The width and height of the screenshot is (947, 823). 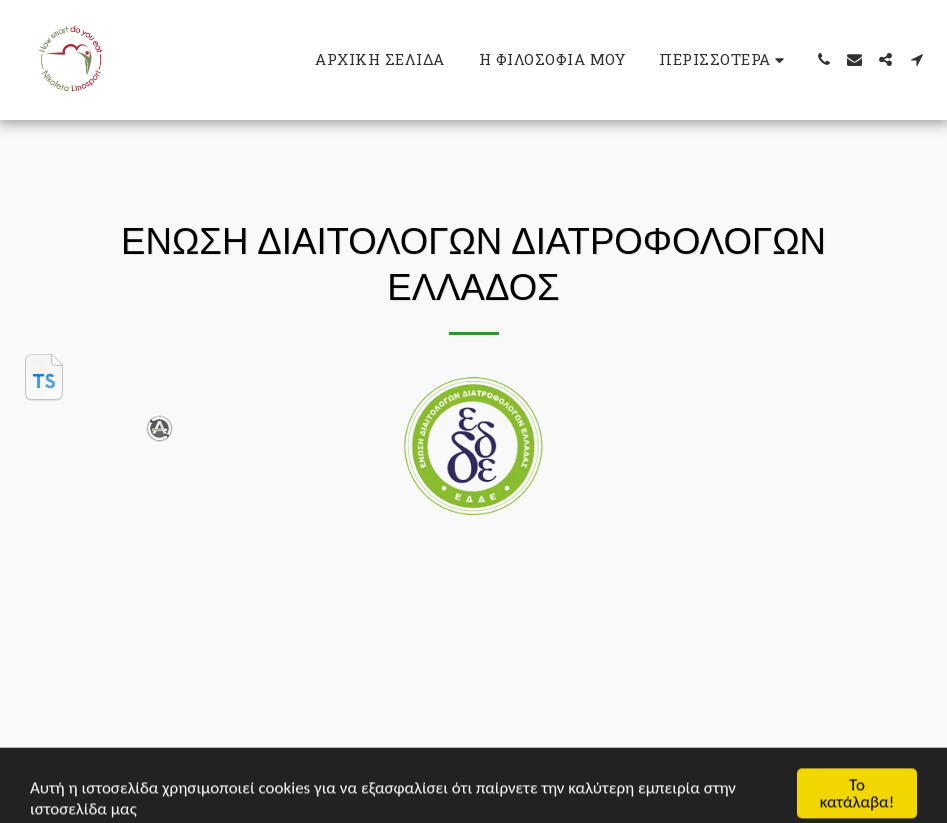 What do you see at coordinates (44, 377) in the screenshot?
I see `a typescript source code file` at bounding box center [44, 377].